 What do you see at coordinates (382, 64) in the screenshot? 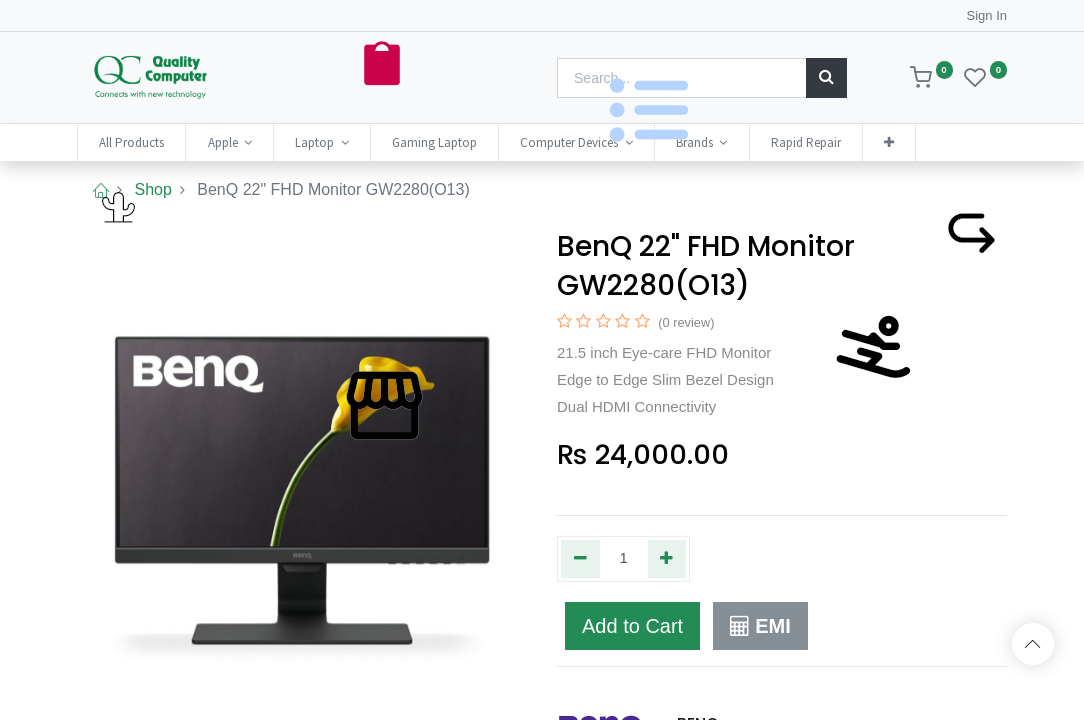
I see `copy to clipboard` at bounding box center [382, 64].